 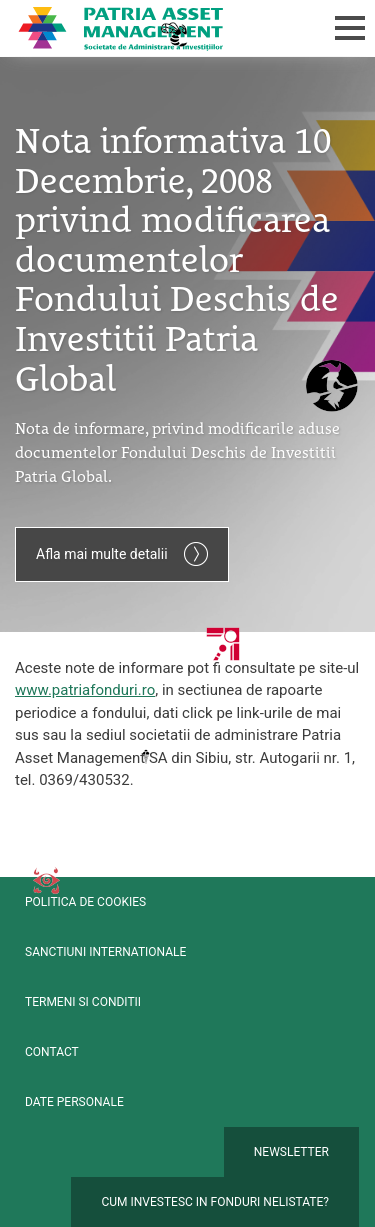 What do you see at coordinates (332, 386) in the screenshot?
I see `witch character or Halloween-themed game element` at bounding box center [332, 386].